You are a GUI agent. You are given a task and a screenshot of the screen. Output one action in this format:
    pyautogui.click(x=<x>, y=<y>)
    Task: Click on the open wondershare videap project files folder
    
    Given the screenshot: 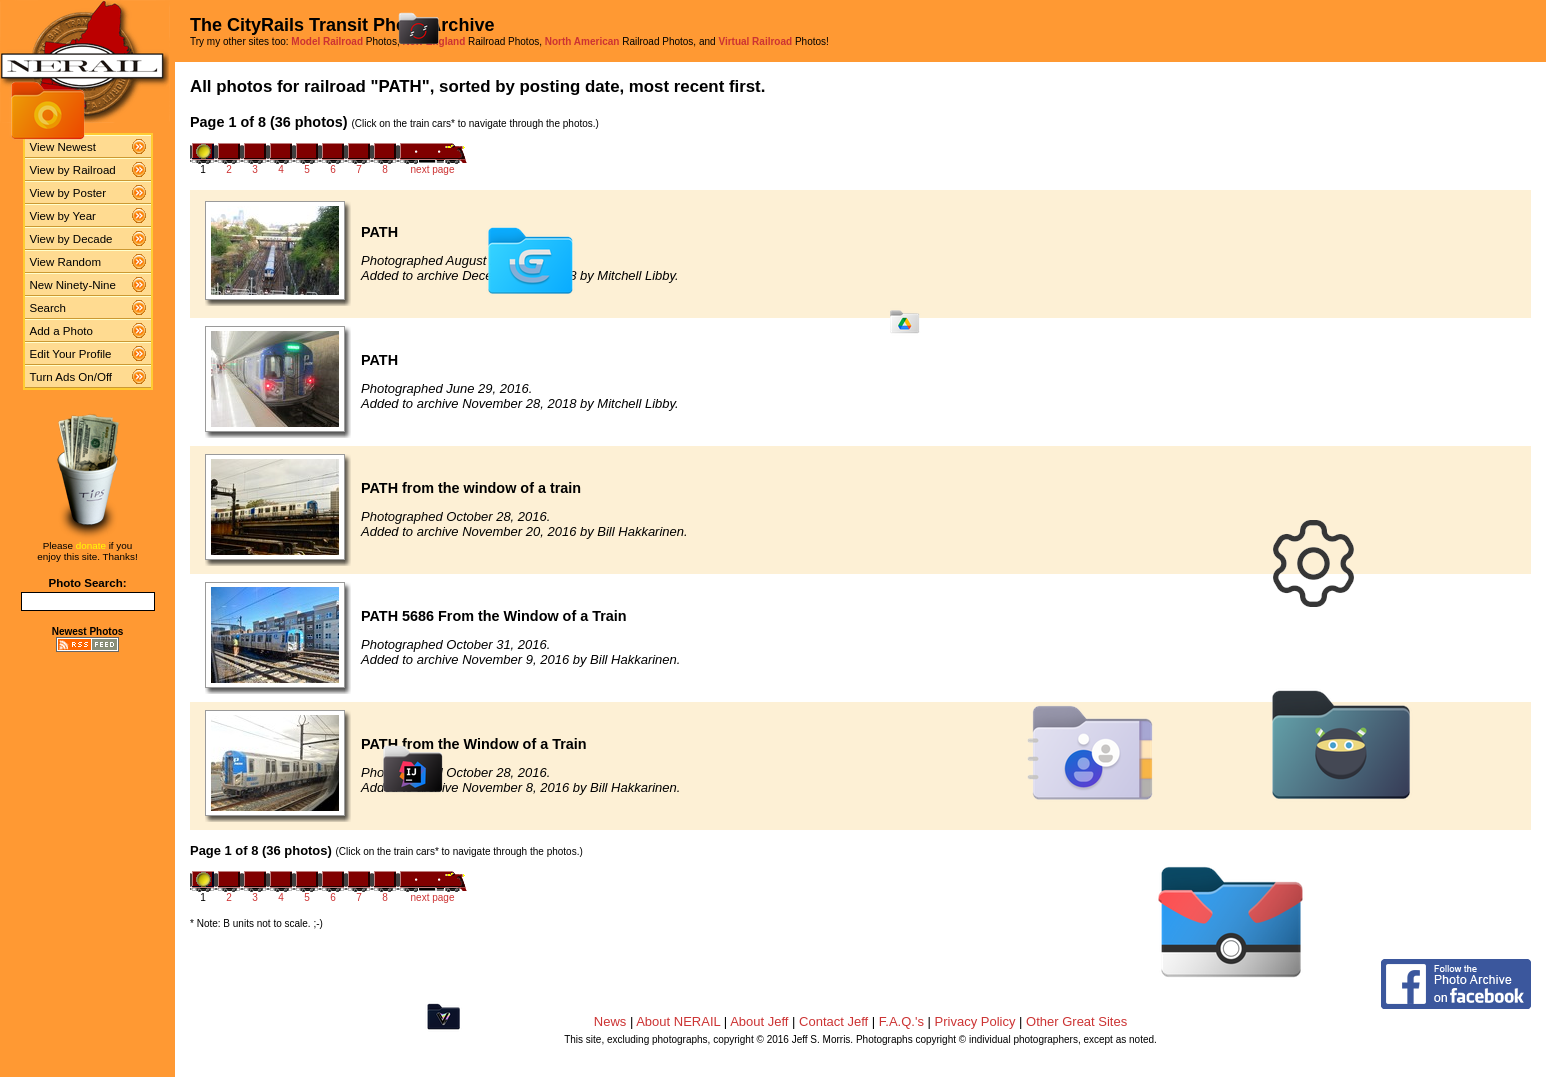 What is the action you would take?
    pyautogui.click(x=443, y=1017)
    